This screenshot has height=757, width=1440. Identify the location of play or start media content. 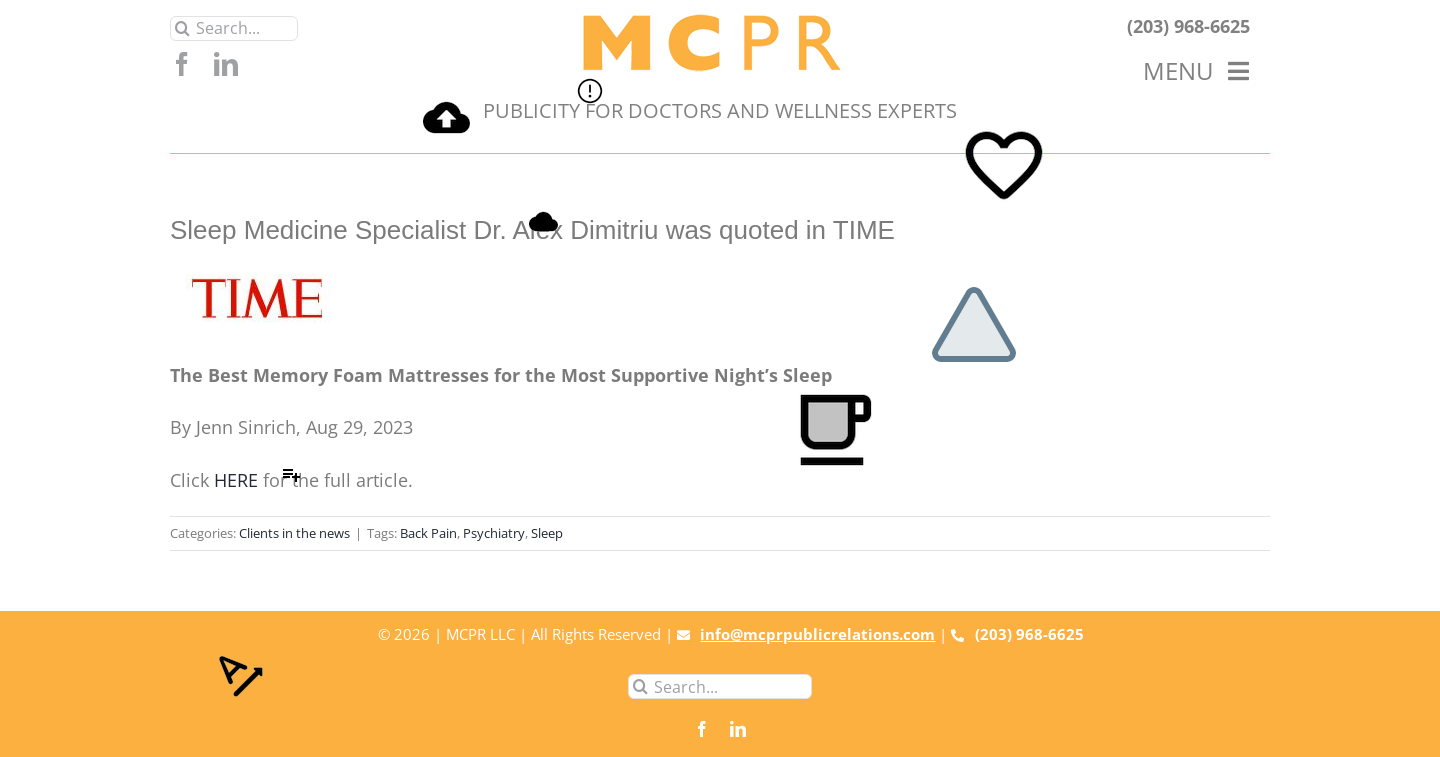
(974, 326).